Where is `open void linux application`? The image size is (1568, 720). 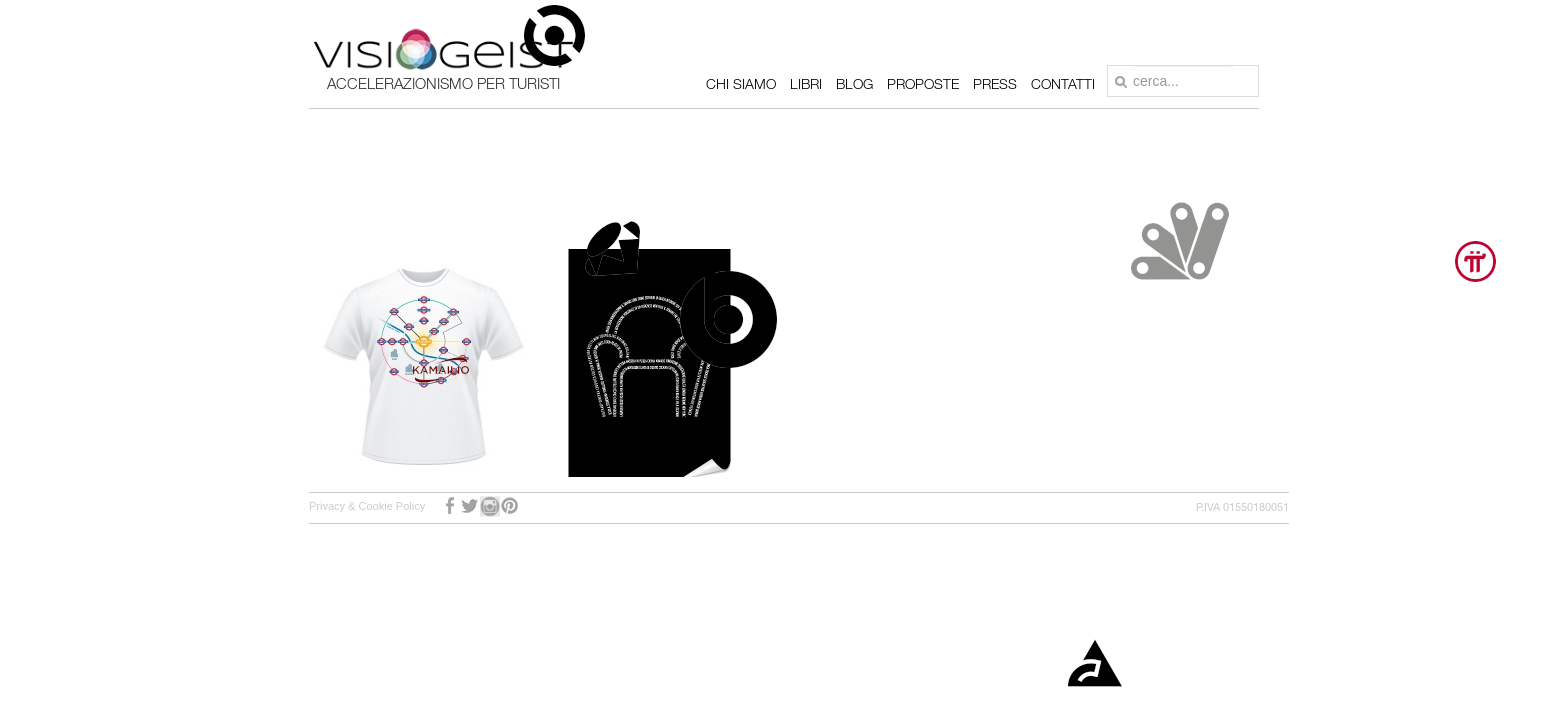
open void linux application is located at coordinates (554, 35).